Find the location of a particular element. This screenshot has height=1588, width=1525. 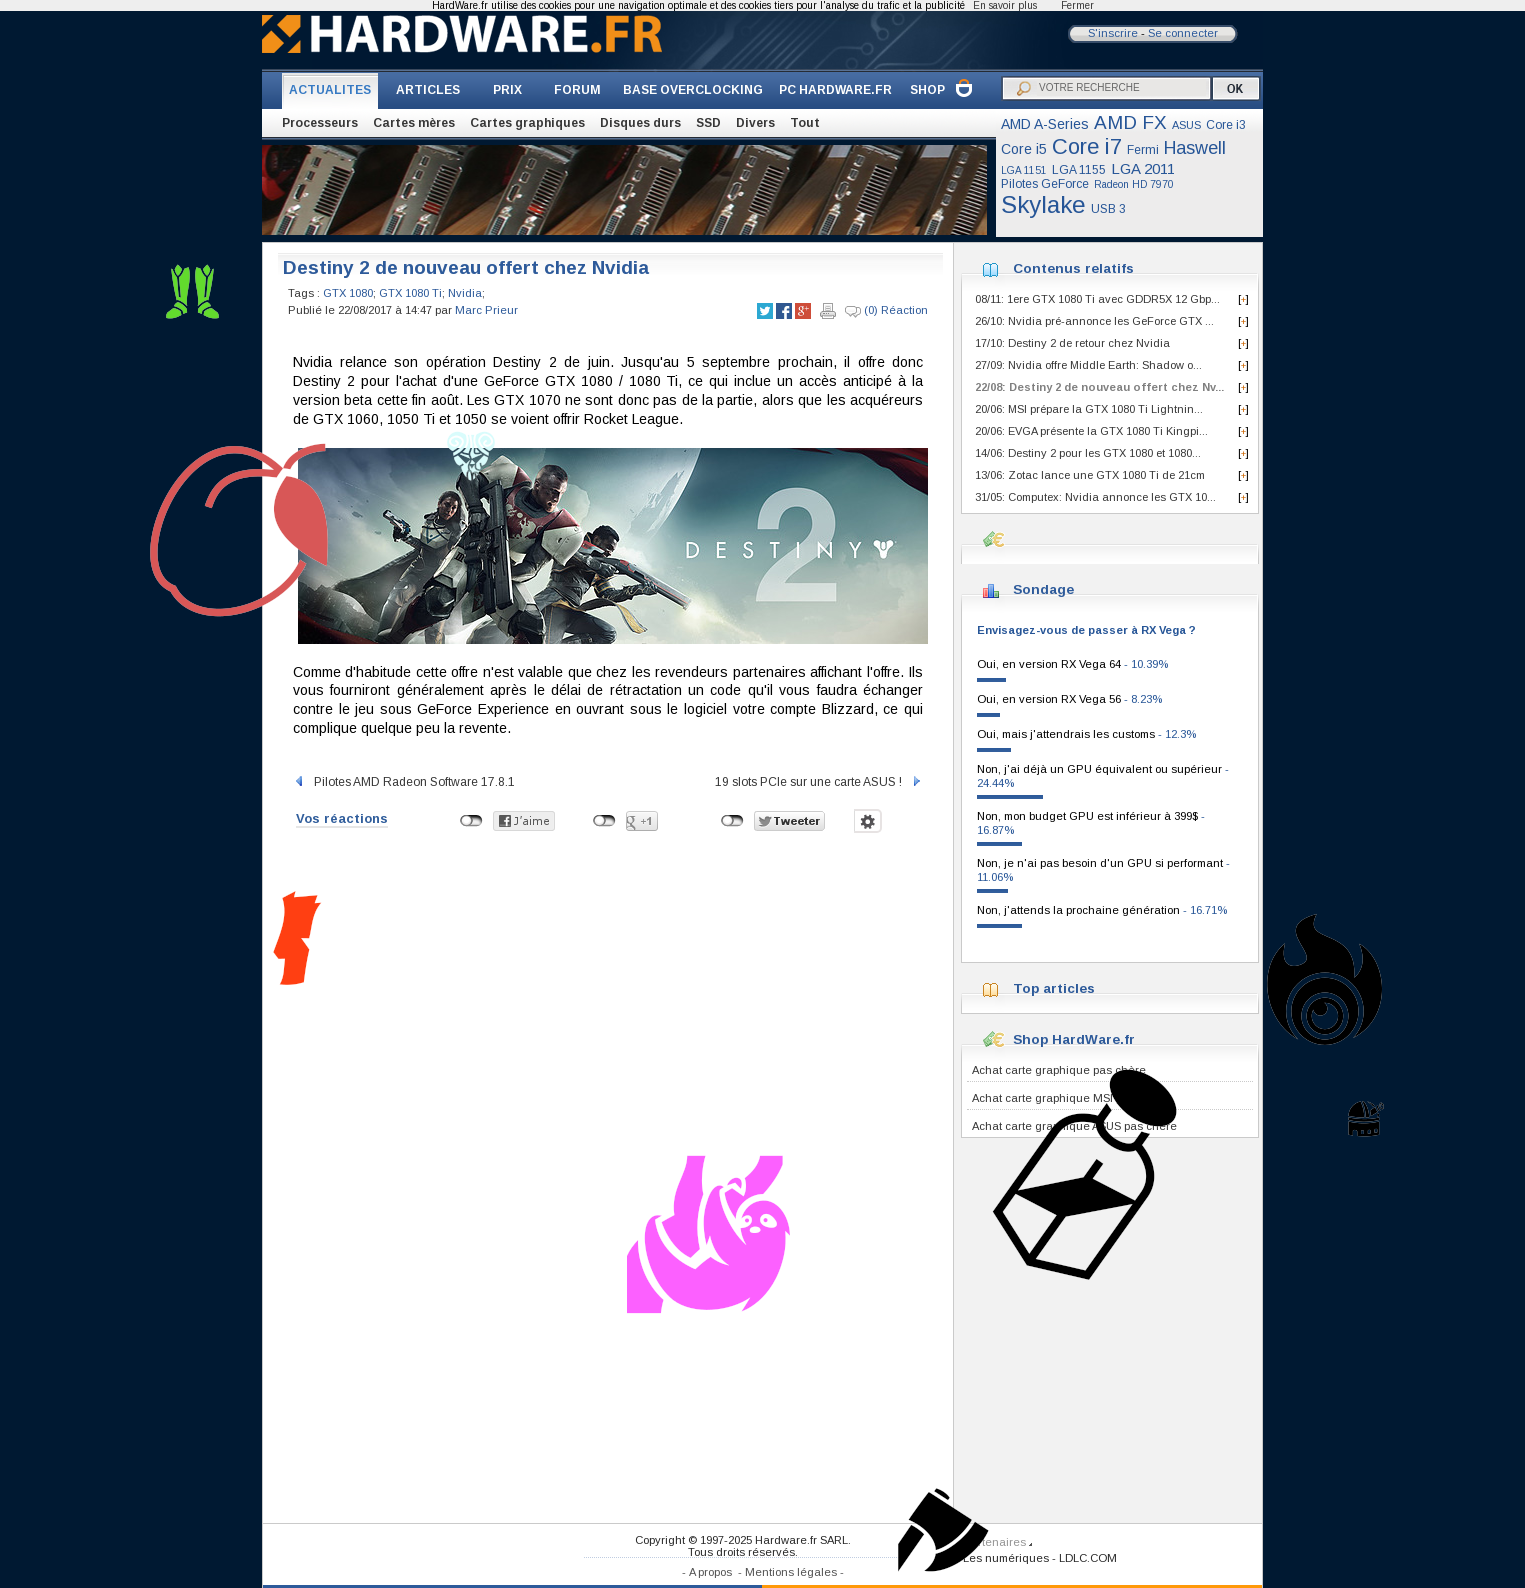

access astronomy or stargazing features is located at coordinates (1366, 1116).